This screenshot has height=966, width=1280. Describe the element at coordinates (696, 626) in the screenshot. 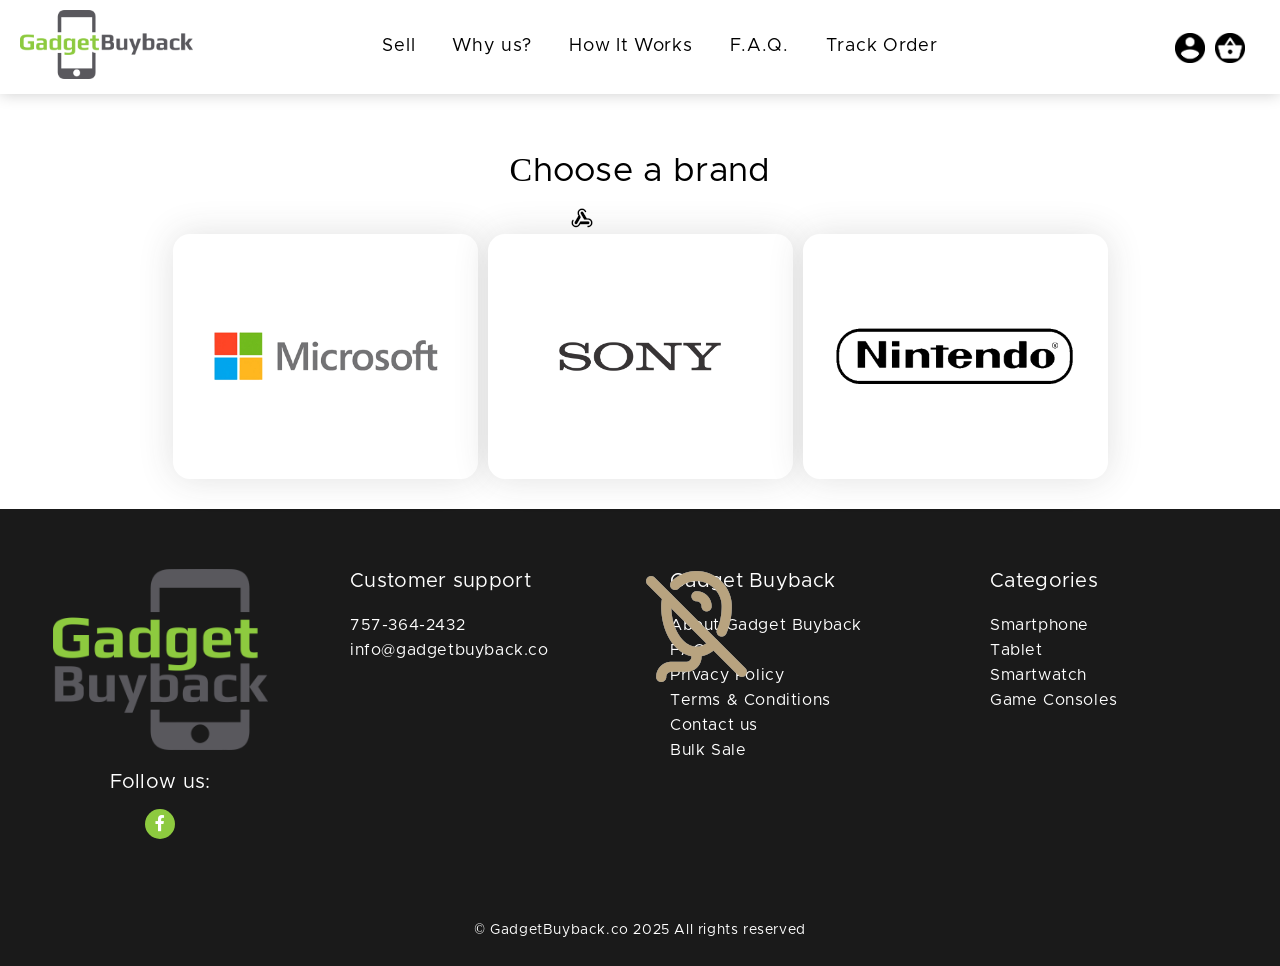

I see `disable party or celebration mode` at that location.